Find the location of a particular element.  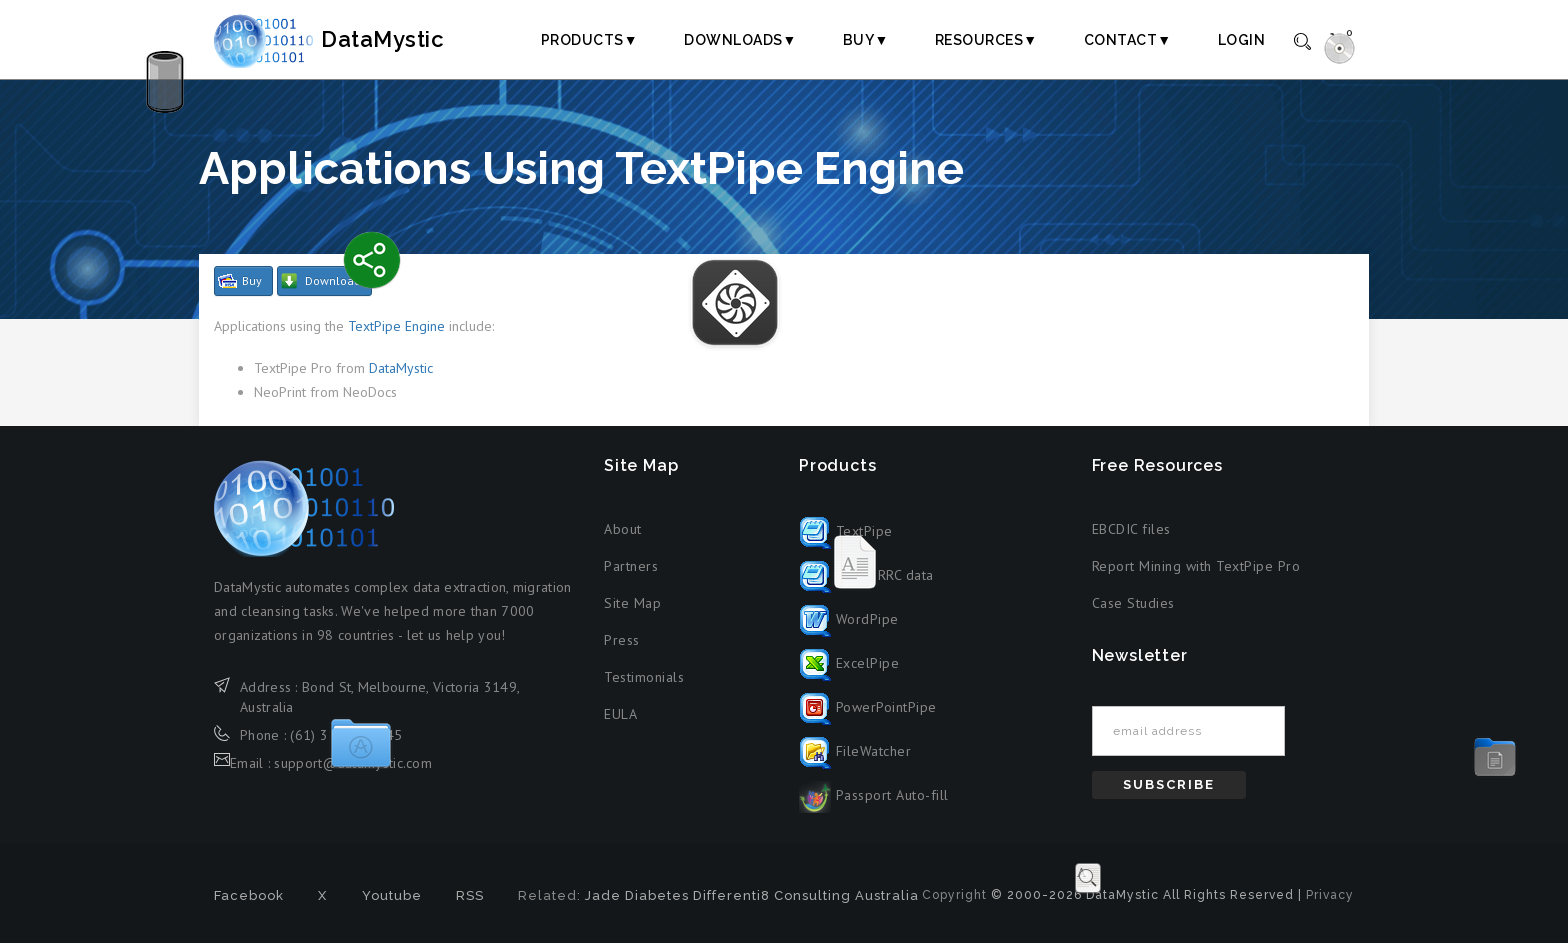

open document viewer application is located at coordinates (1088, 878).